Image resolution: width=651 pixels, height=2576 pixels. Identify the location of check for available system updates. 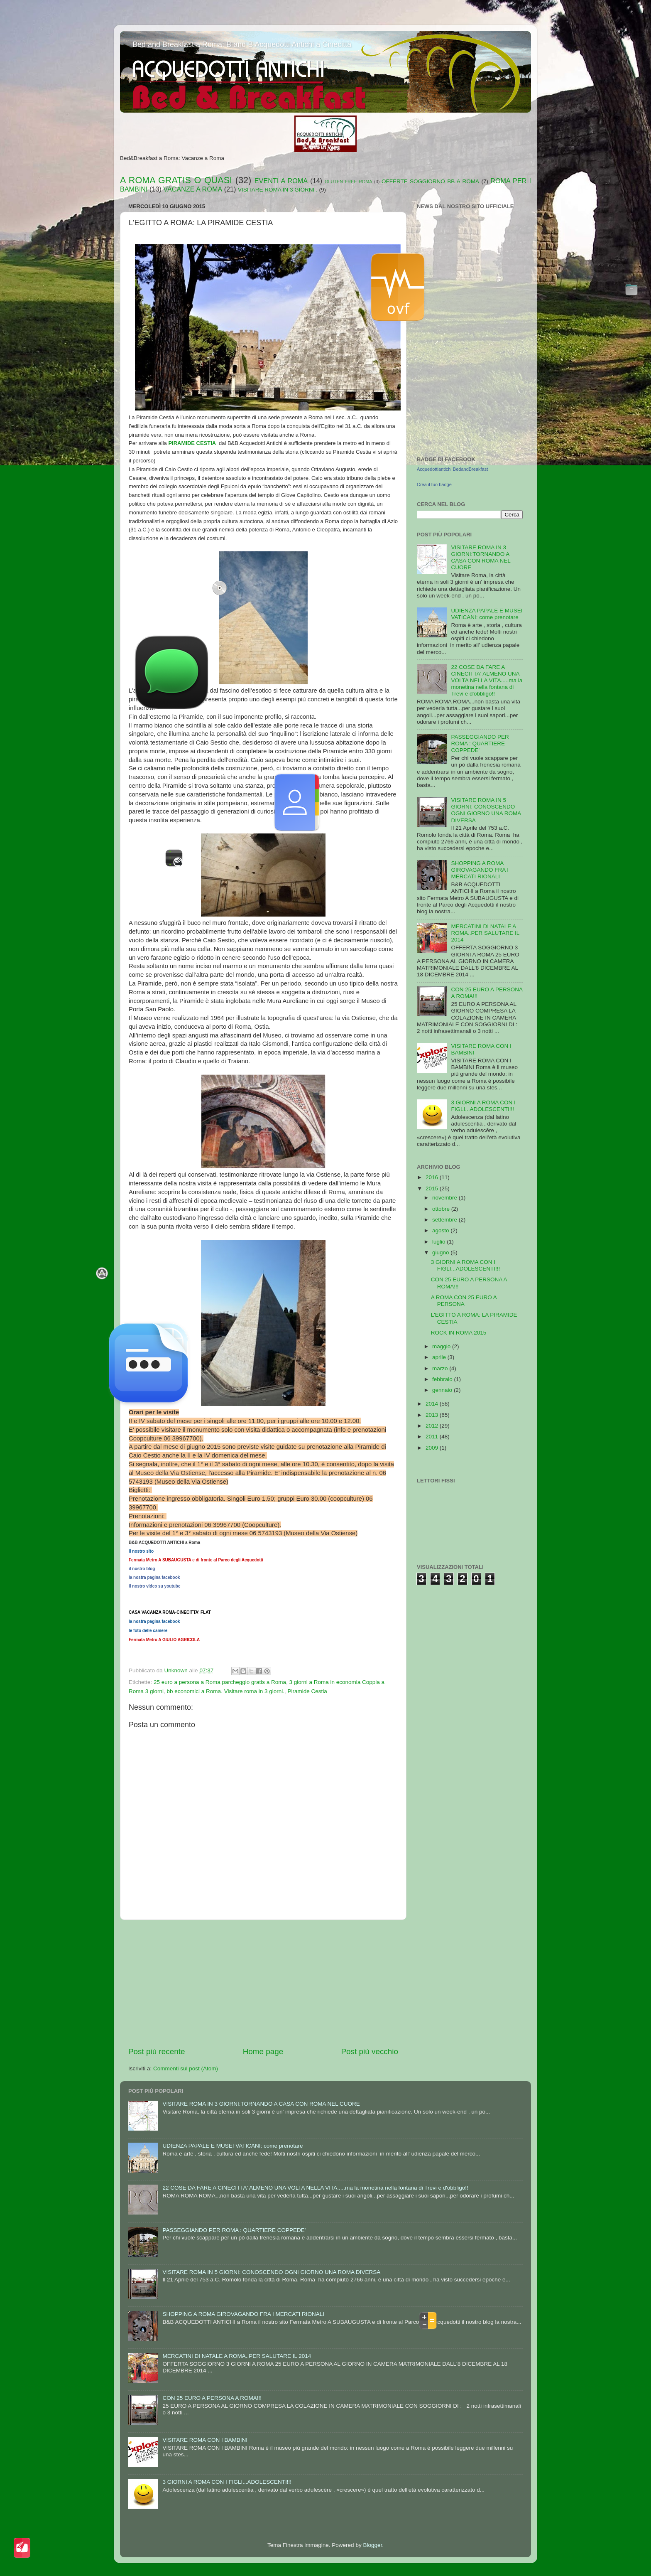
(102, 1273).